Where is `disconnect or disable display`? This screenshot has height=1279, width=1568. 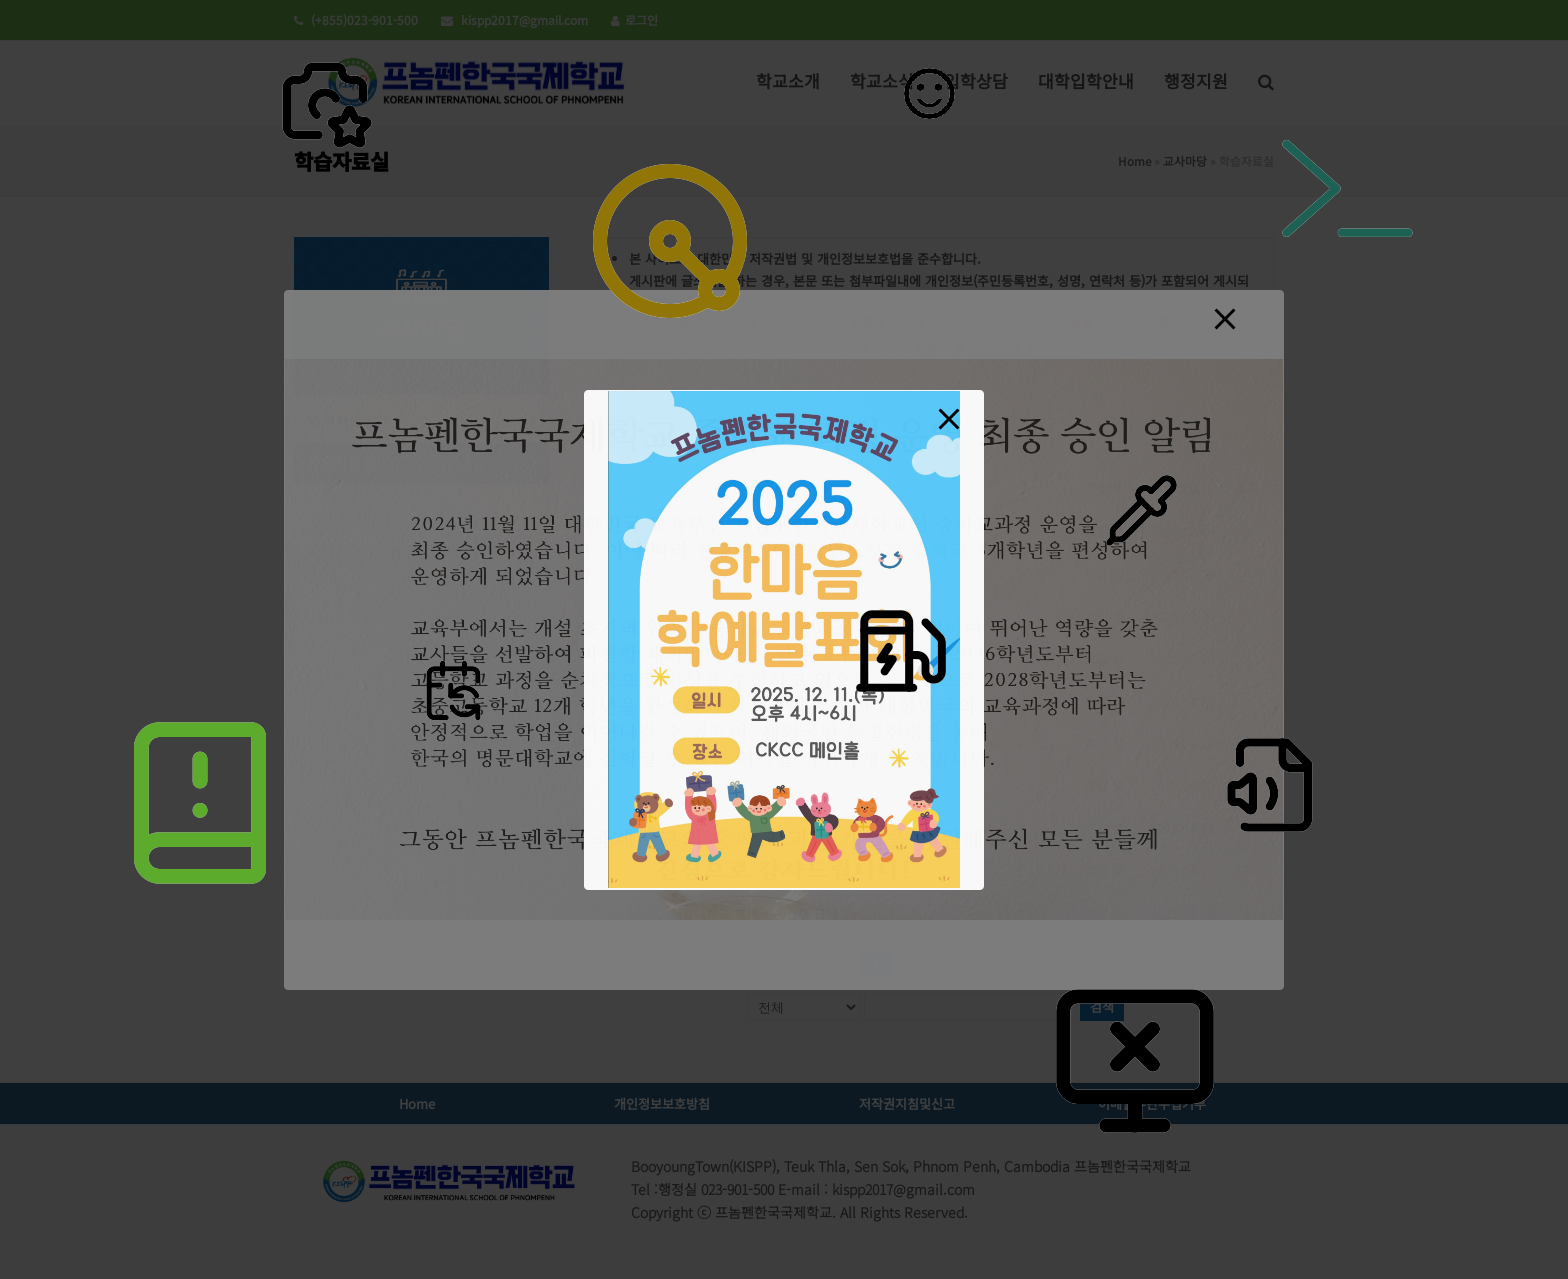
disconnect or disable display is located at coordinates (1135, 1061).